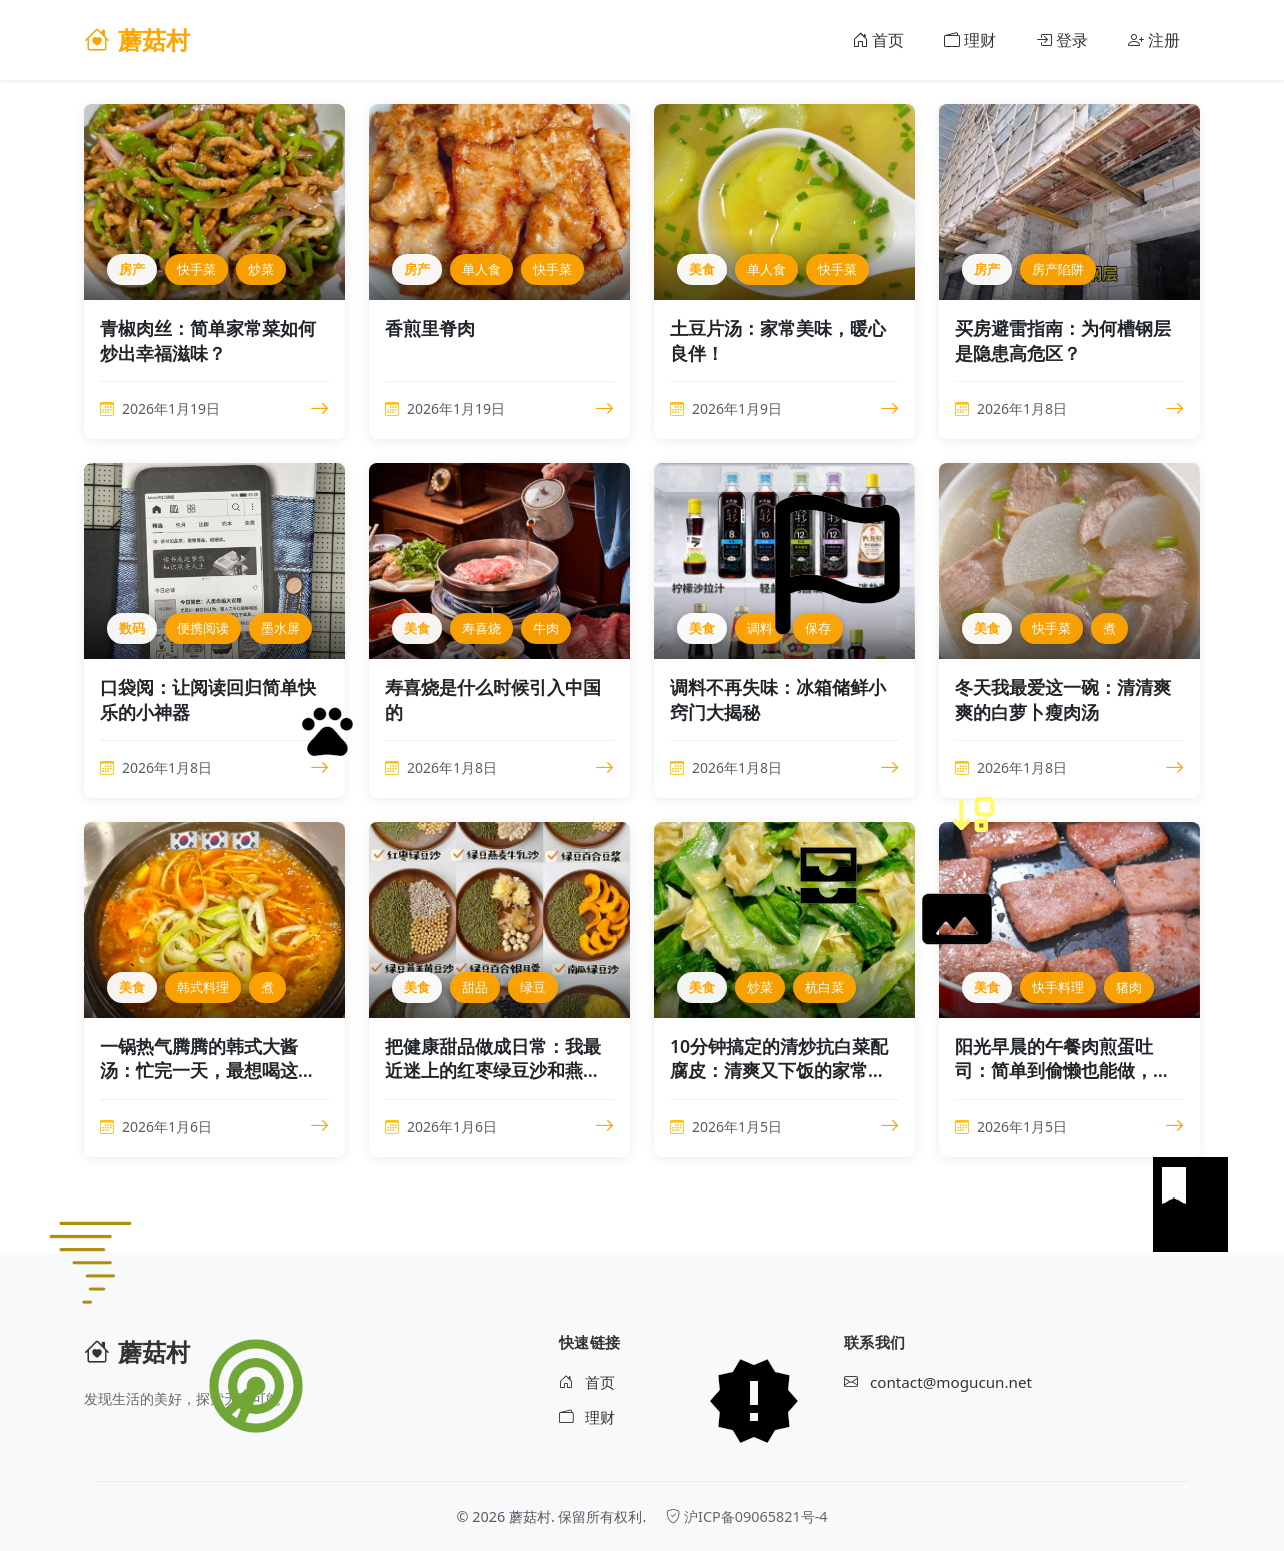 The image size is (1284, 1551). Describe the element at coordinates (972, 814) in the screenshot. I see `sort items from smallest to largest` at that location.